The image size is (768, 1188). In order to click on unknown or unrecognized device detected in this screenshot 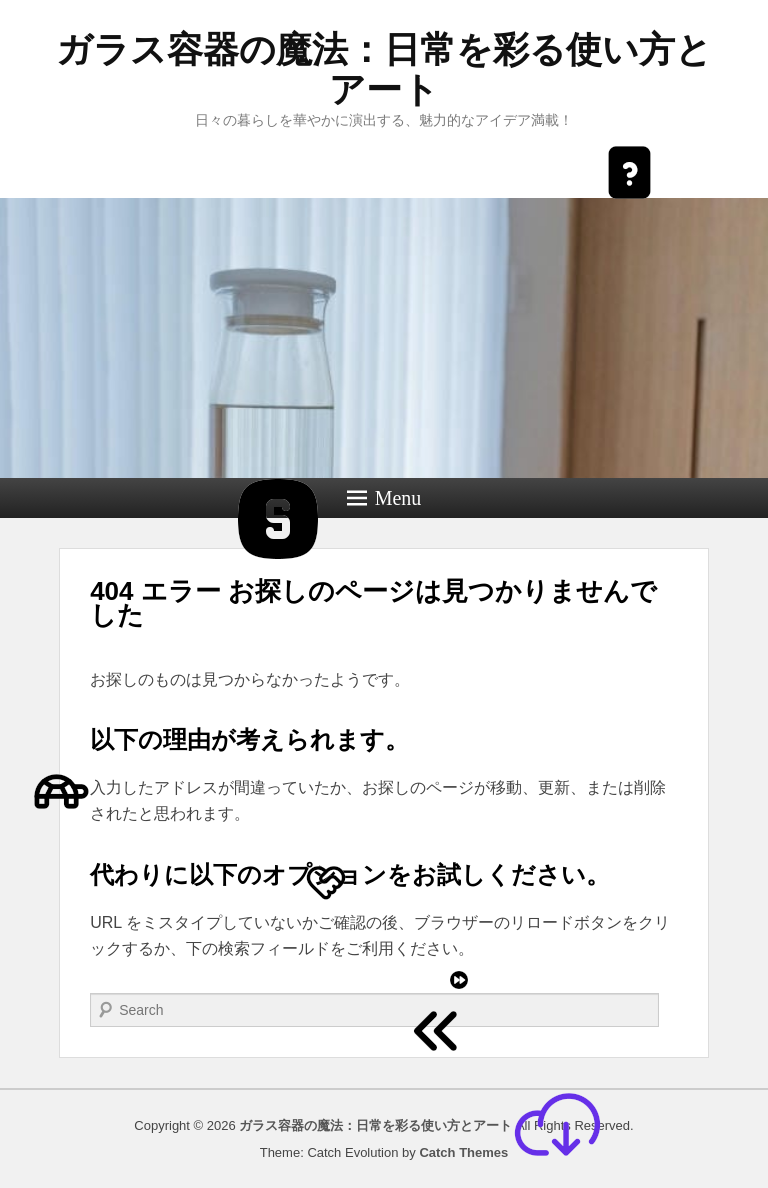, I will do `click(629, 172)`.